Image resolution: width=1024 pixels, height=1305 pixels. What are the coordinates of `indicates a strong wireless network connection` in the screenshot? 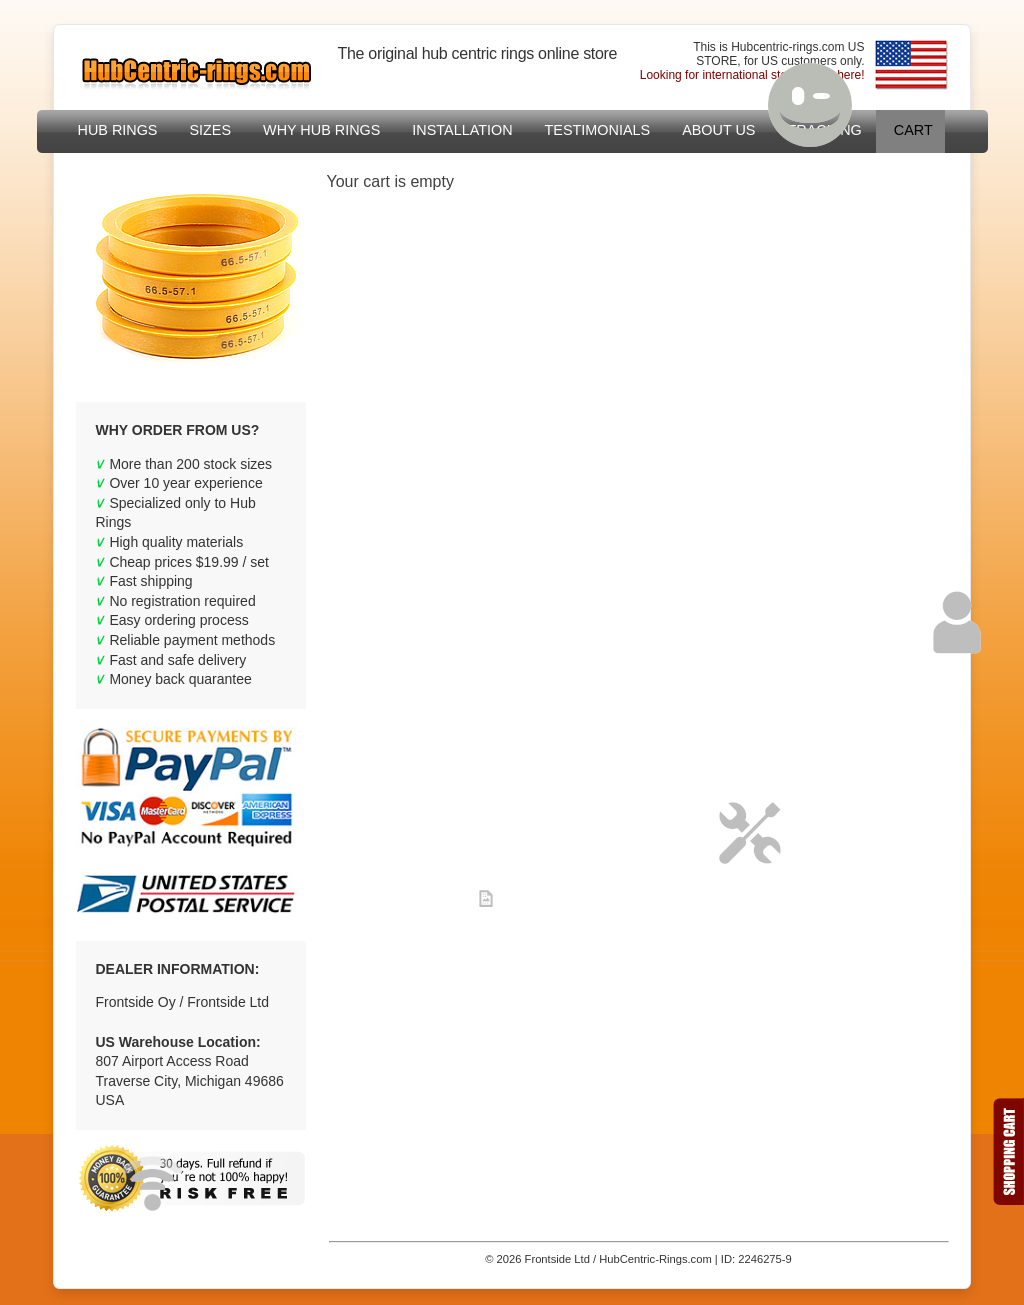 It's located at (152, 1181).